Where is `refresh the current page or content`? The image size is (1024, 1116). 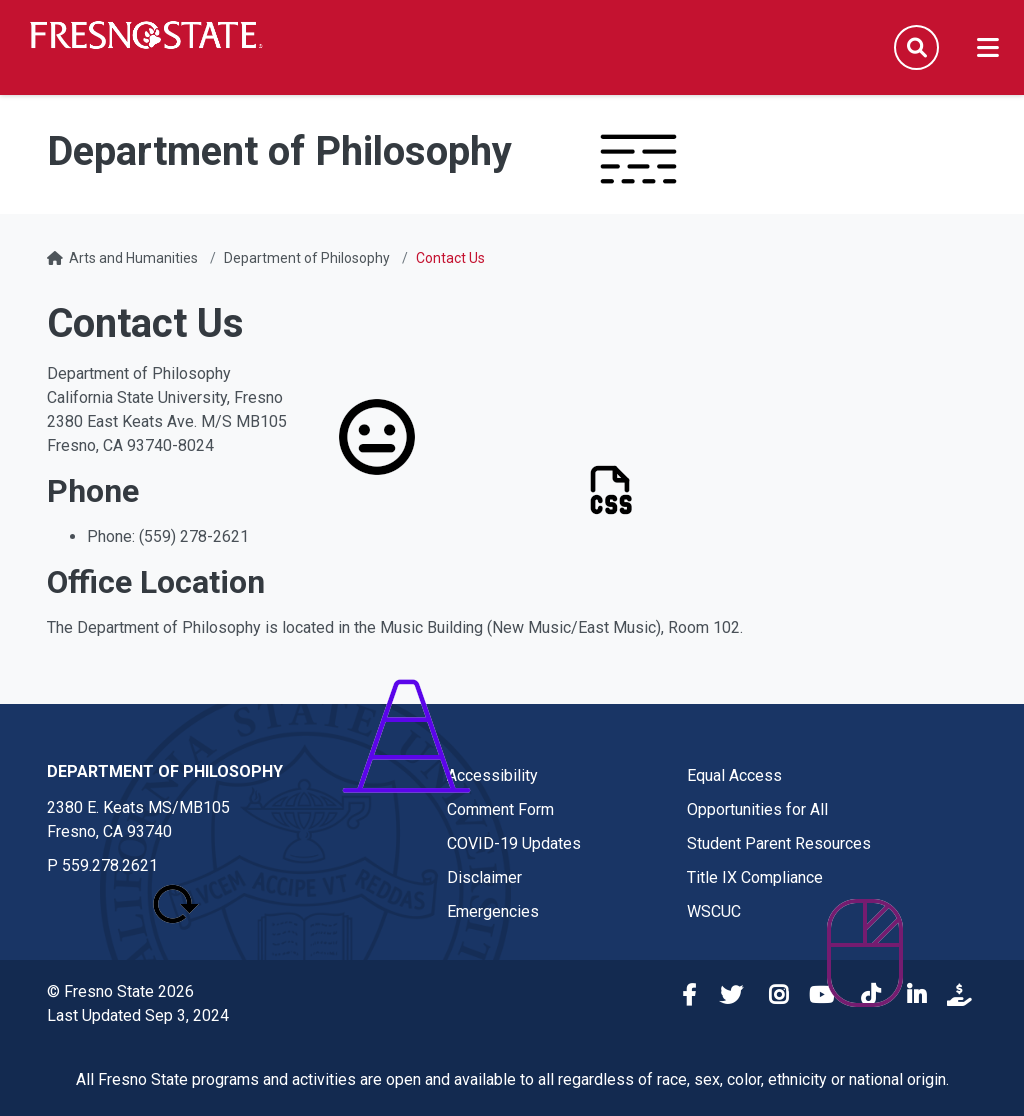
refresh the current page or content is located at coordinates (175, 904).